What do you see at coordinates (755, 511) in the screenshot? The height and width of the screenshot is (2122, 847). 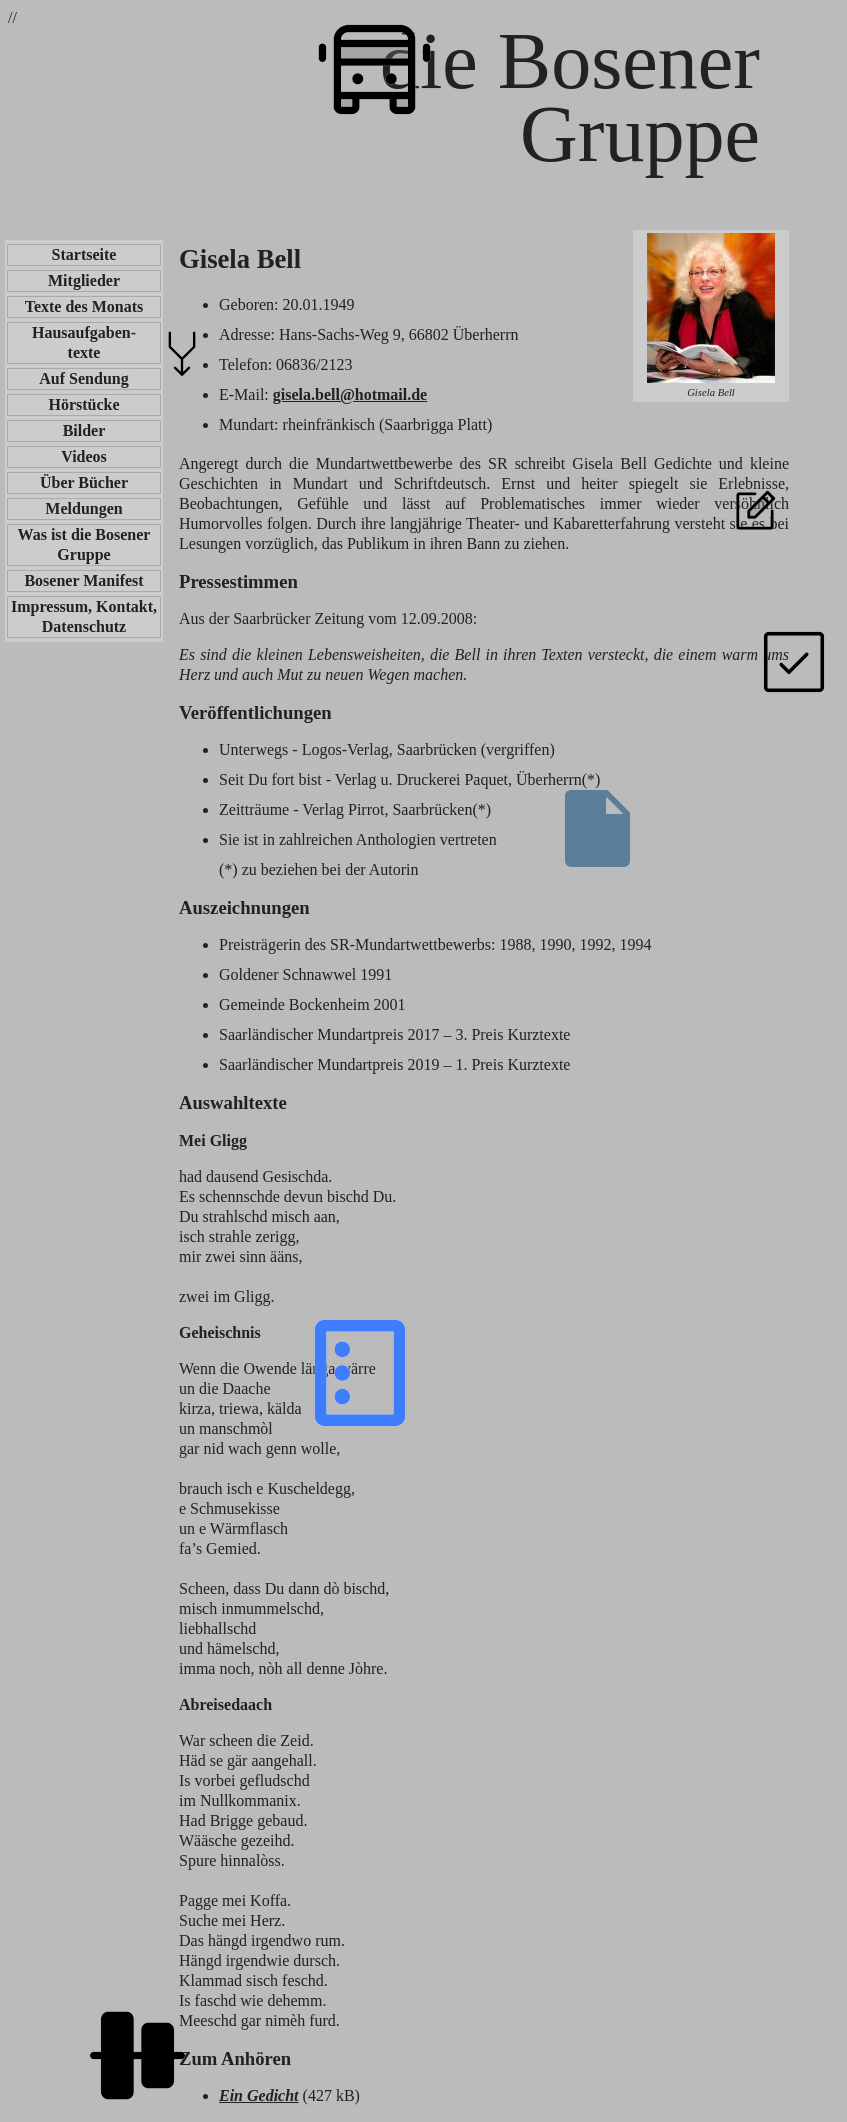 I see `compose a new note` at bounding box center [755, 511].